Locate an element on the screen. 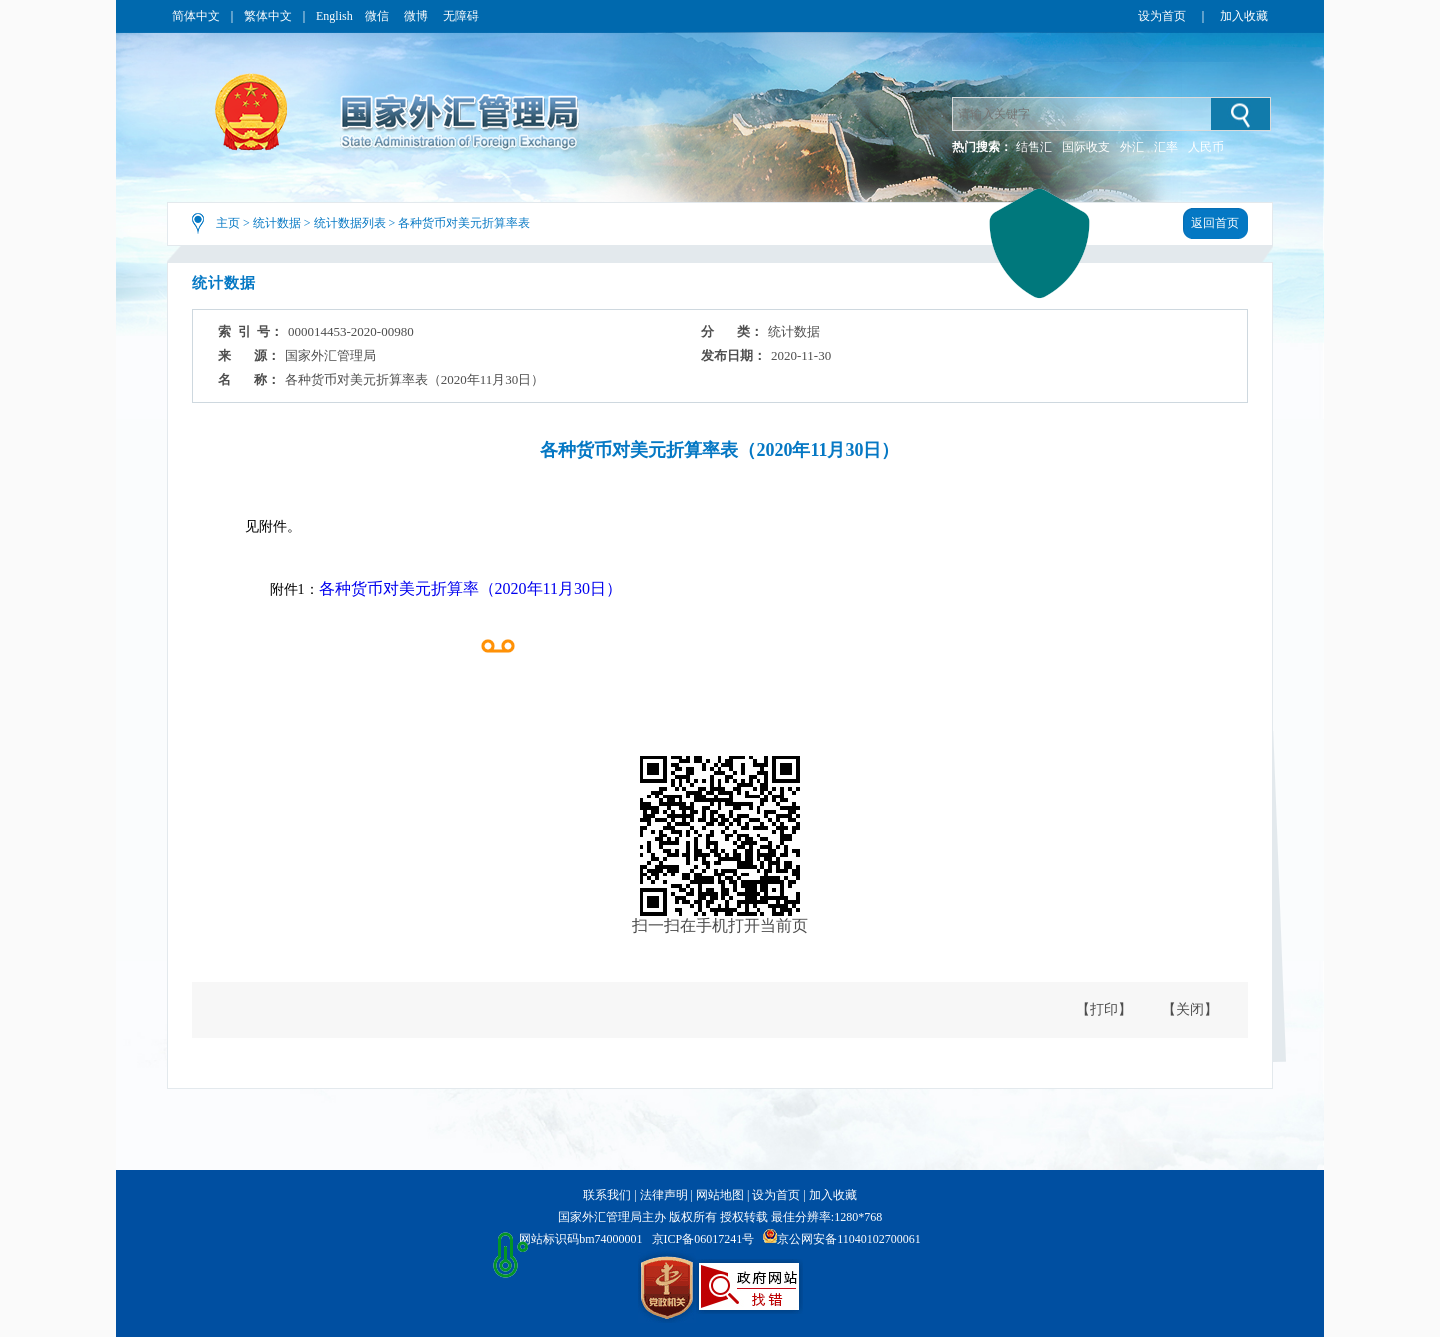  access security settings is located at coordinates (1039, 243).